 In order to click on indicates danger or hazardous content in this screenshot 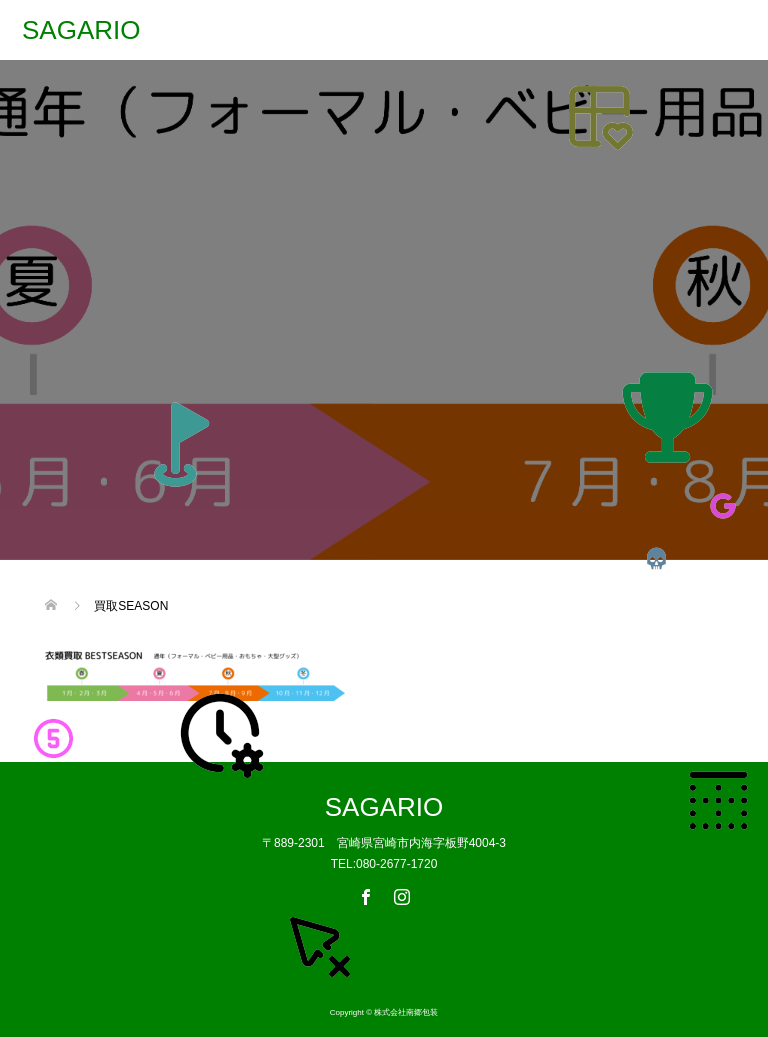, I will do `click(656, 558)`.